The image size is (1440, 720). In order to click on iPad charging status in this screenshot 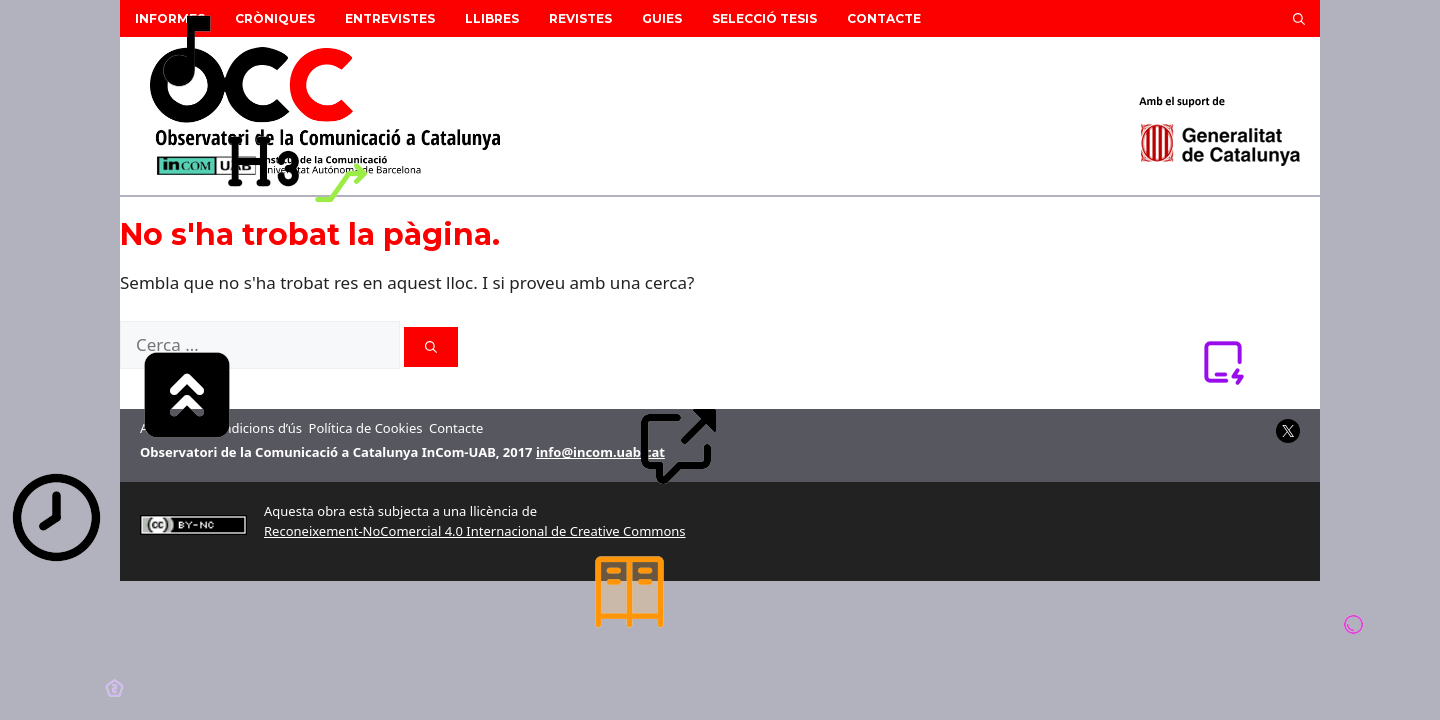, I will do `click(1223, 362)`.